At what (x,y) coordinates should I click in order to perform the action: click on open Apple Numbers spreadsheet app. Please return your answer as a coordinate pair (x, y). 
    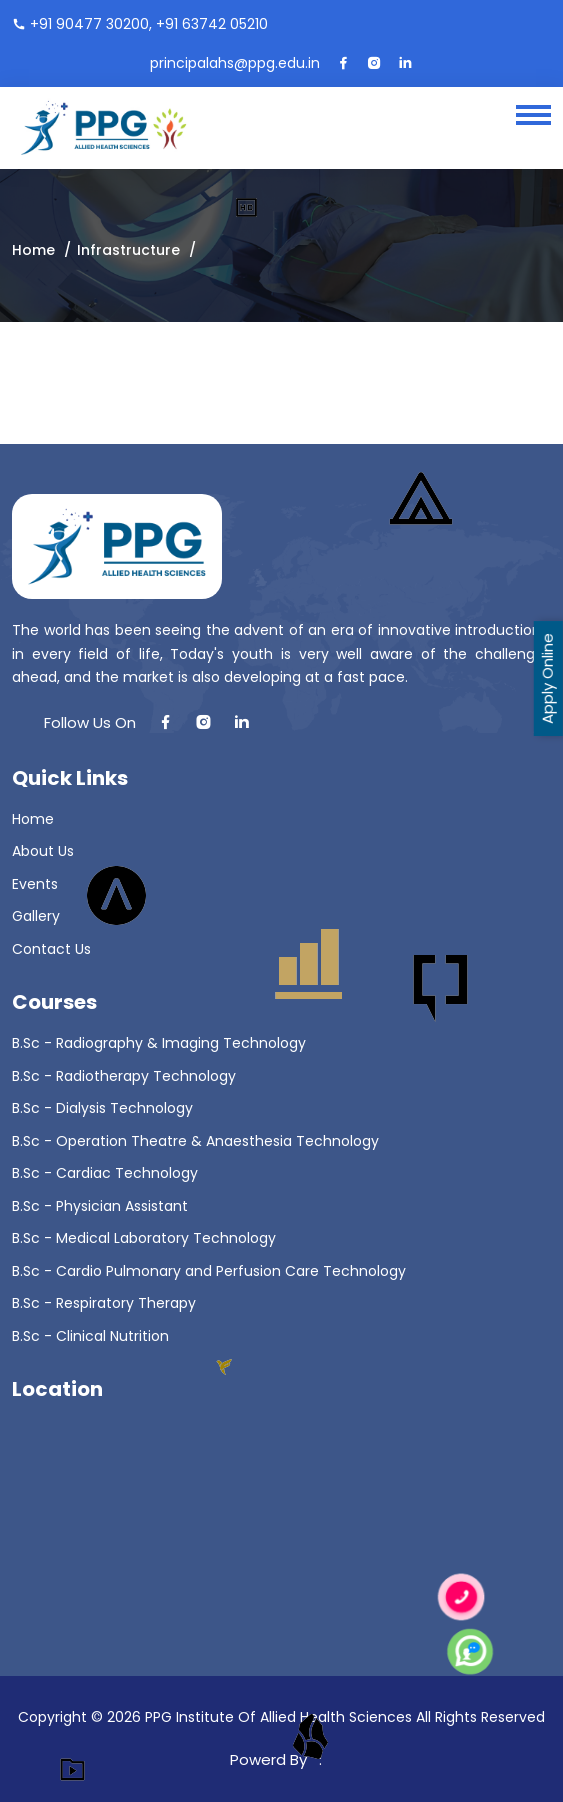
    Looking at the image, I should click on (307, 964).